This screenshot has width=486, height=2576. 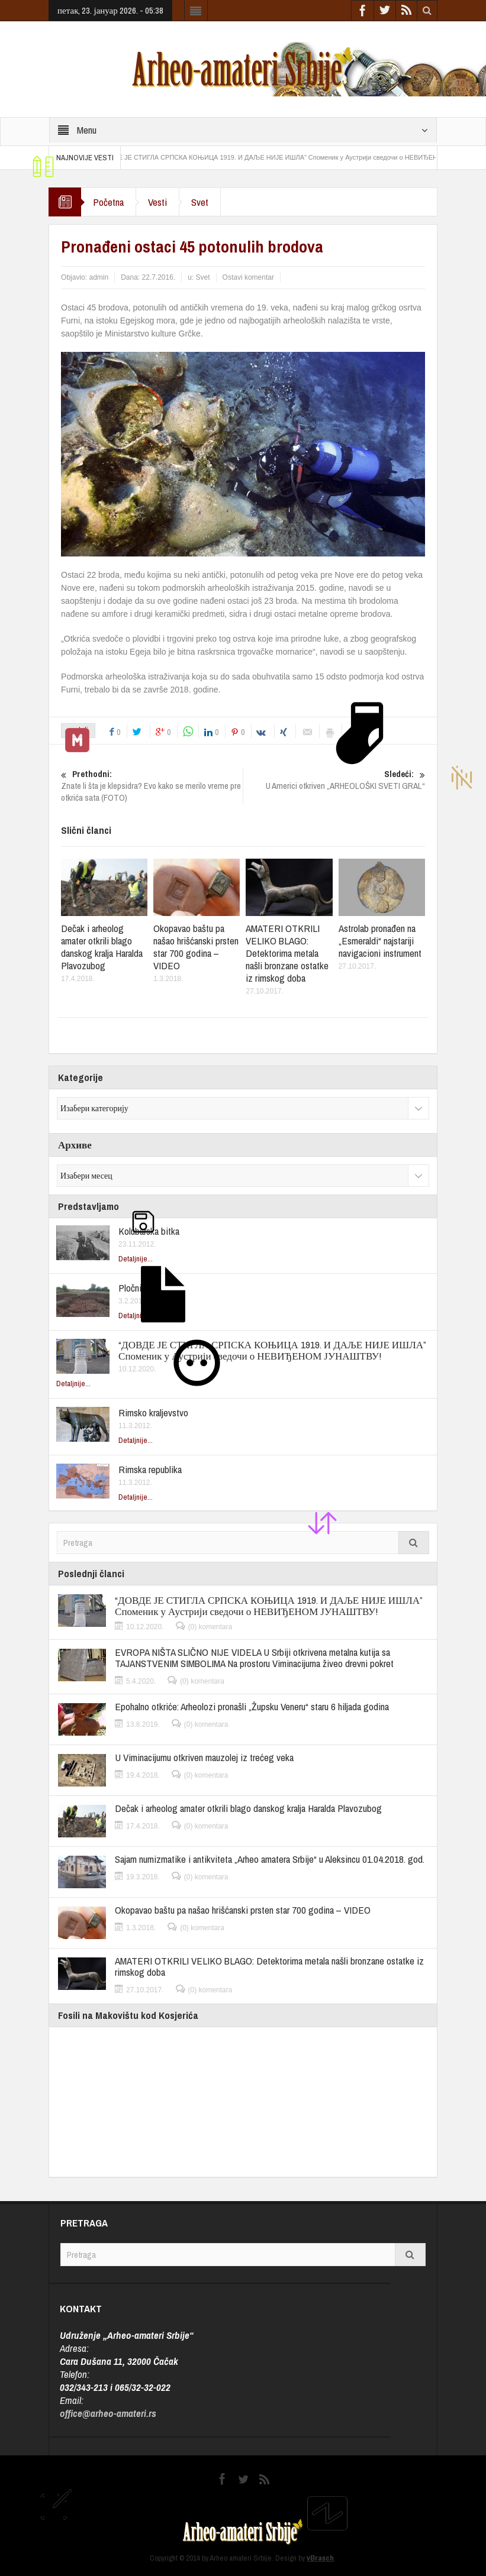 I want to click on indicates medium size option, so click(x=77, y=740).